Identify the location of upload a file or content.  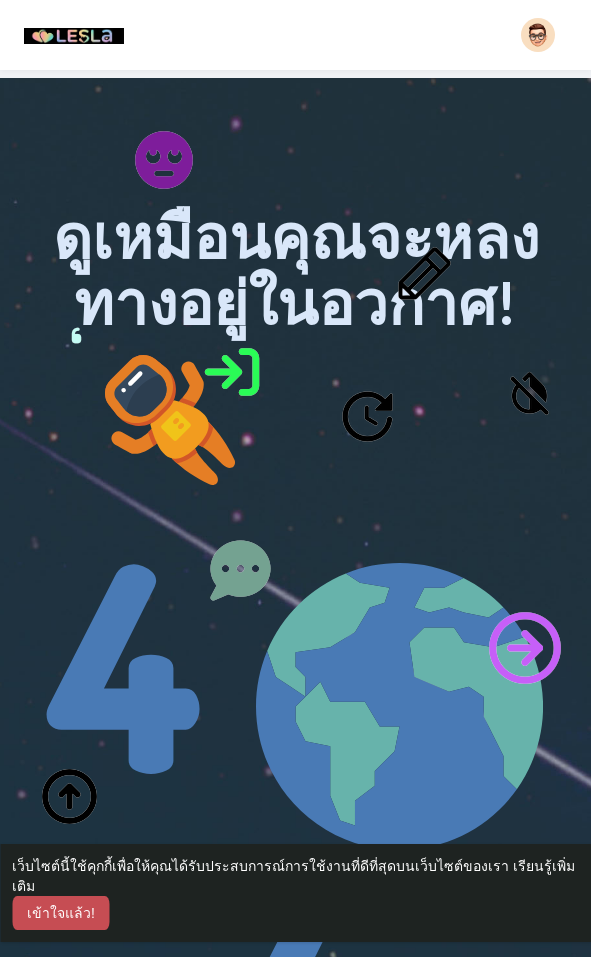
(69, 796).